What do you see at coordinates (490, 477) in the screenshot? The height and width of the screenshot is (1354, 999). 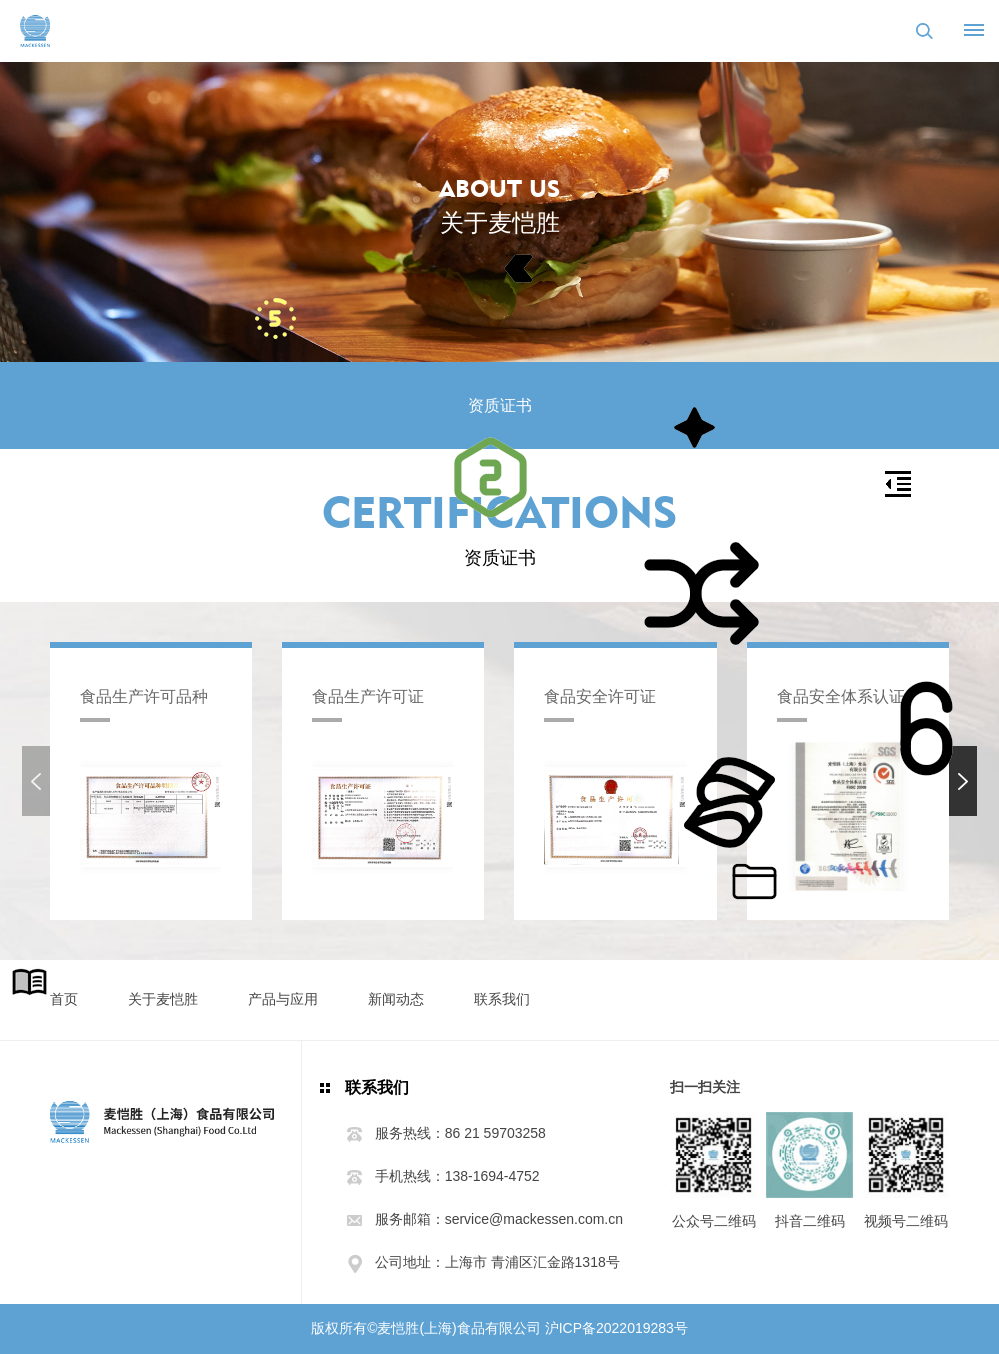 I see `step 2 in a multi-step process` at bounding box center [490, 477].